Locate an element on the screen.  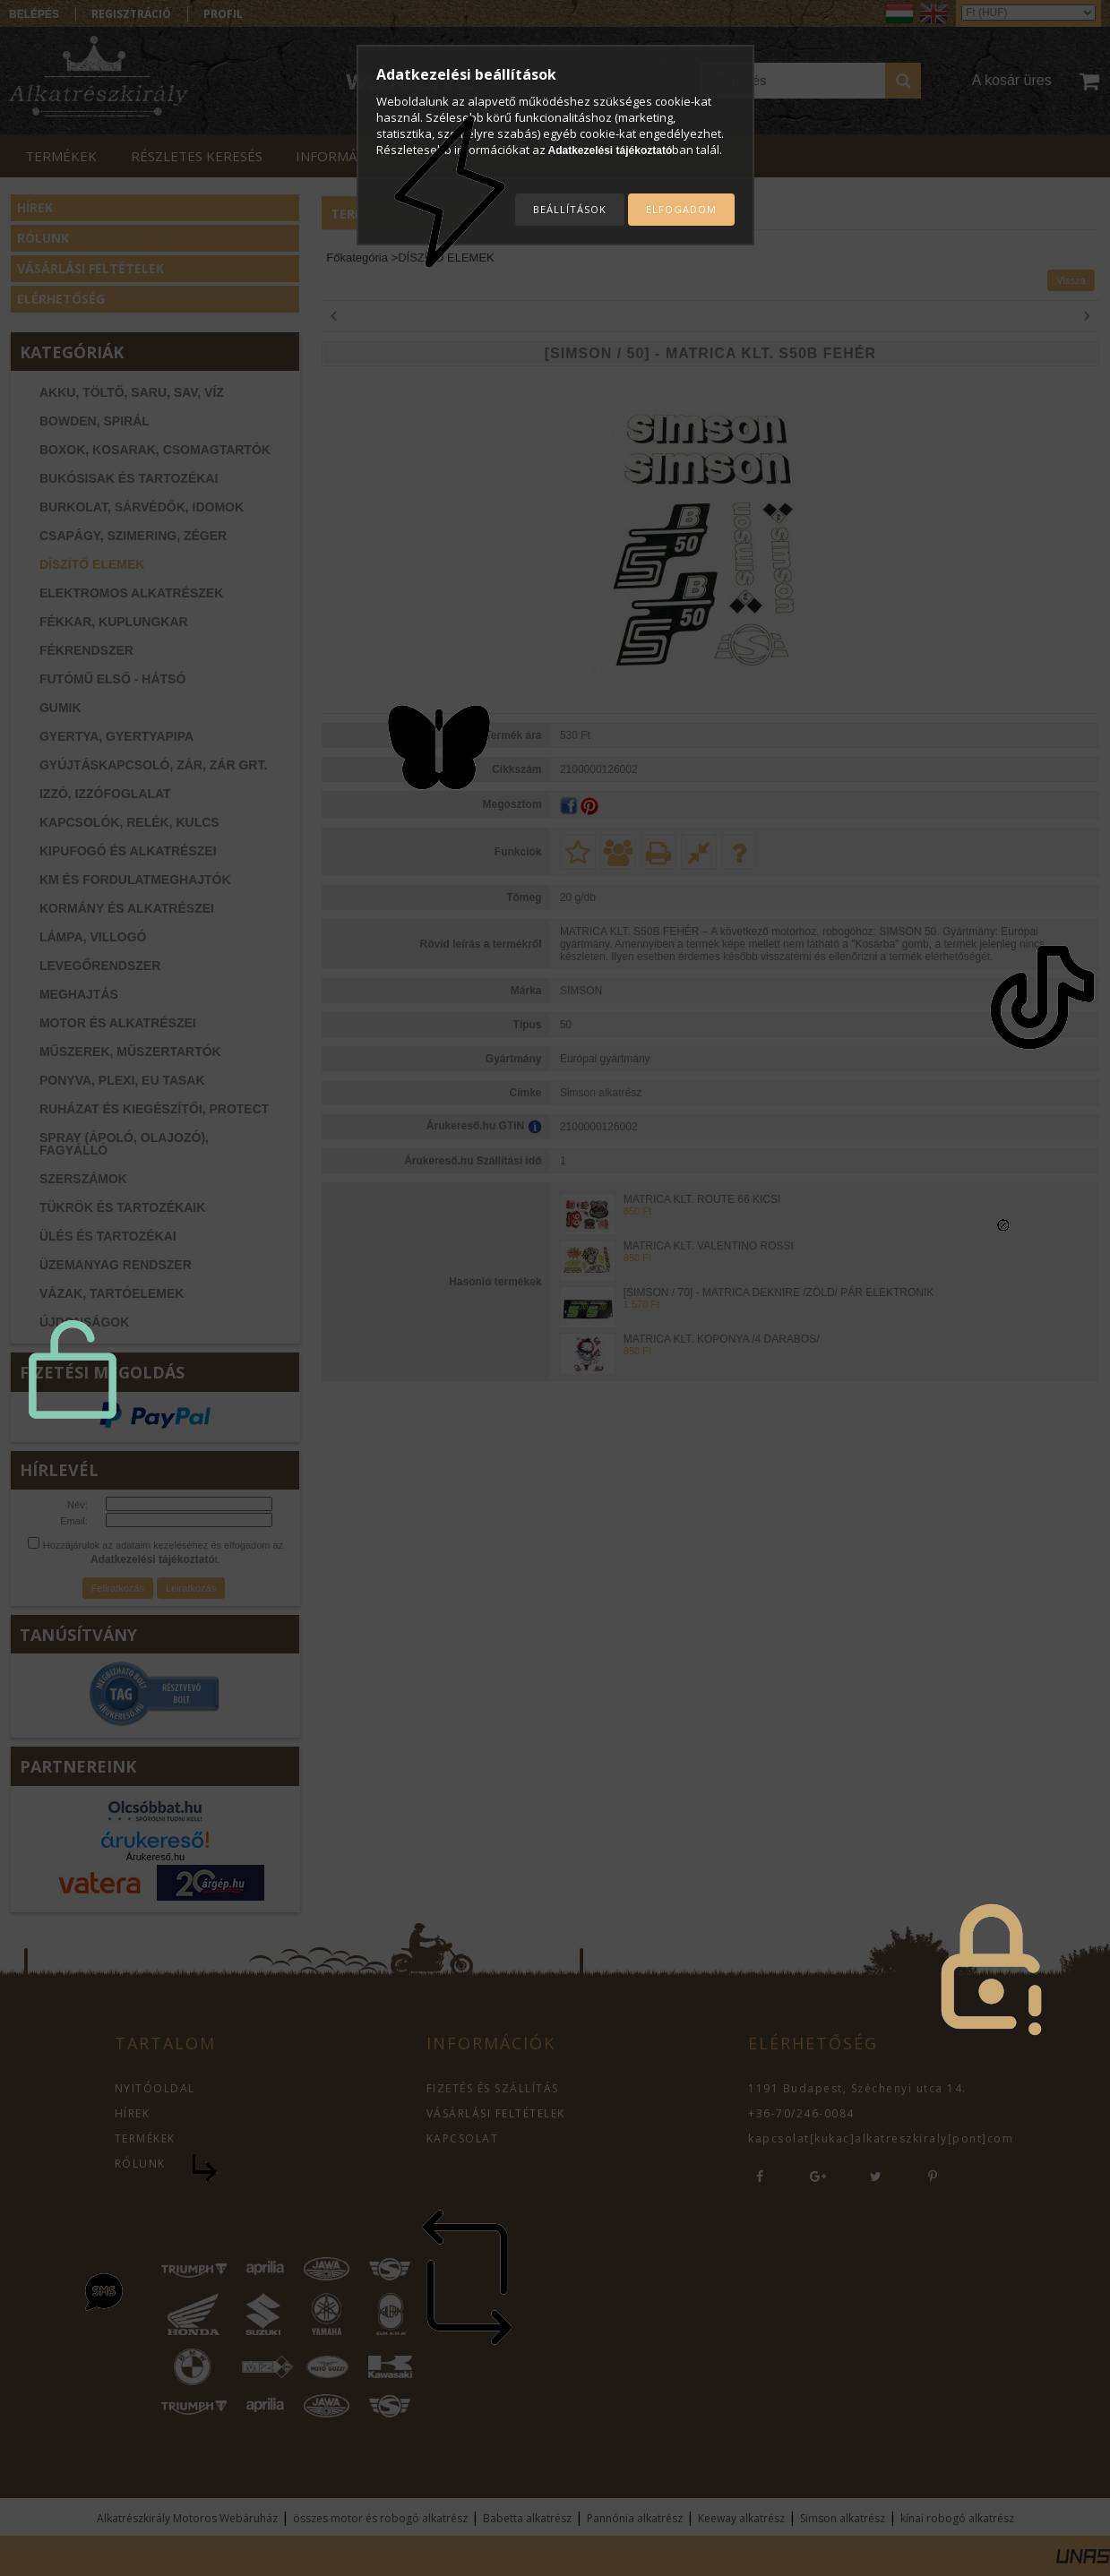
decorative nature or wildlife category indicator is located at coordinates (439, 745).